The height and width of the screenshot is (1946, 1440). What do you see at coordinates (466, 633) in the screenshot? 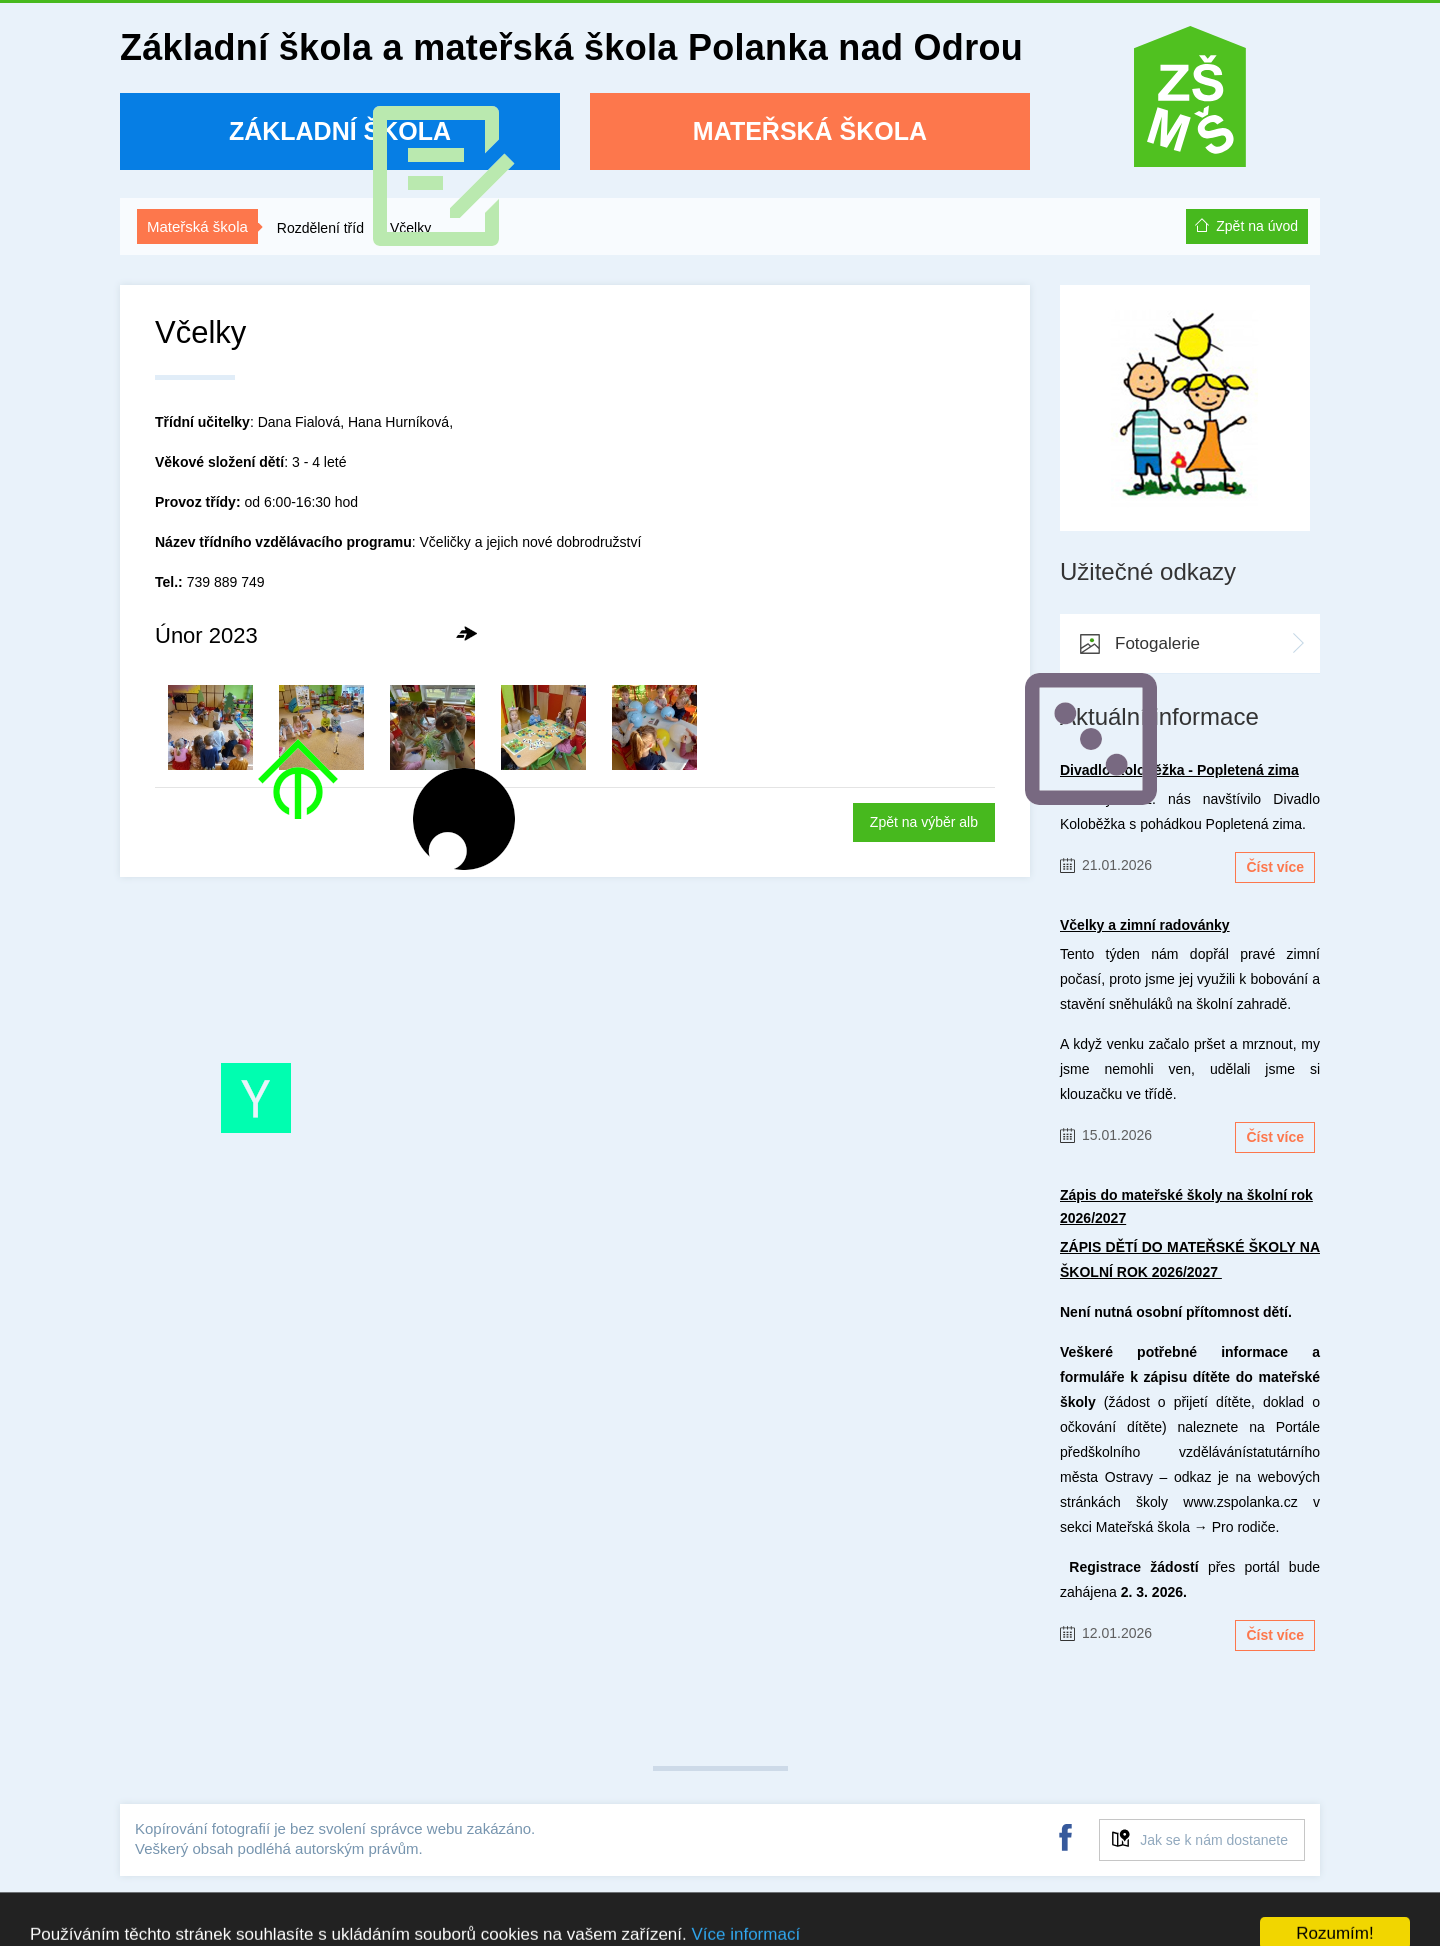
I see `streamrunners app or service logo` at bounding box center [466, 633].